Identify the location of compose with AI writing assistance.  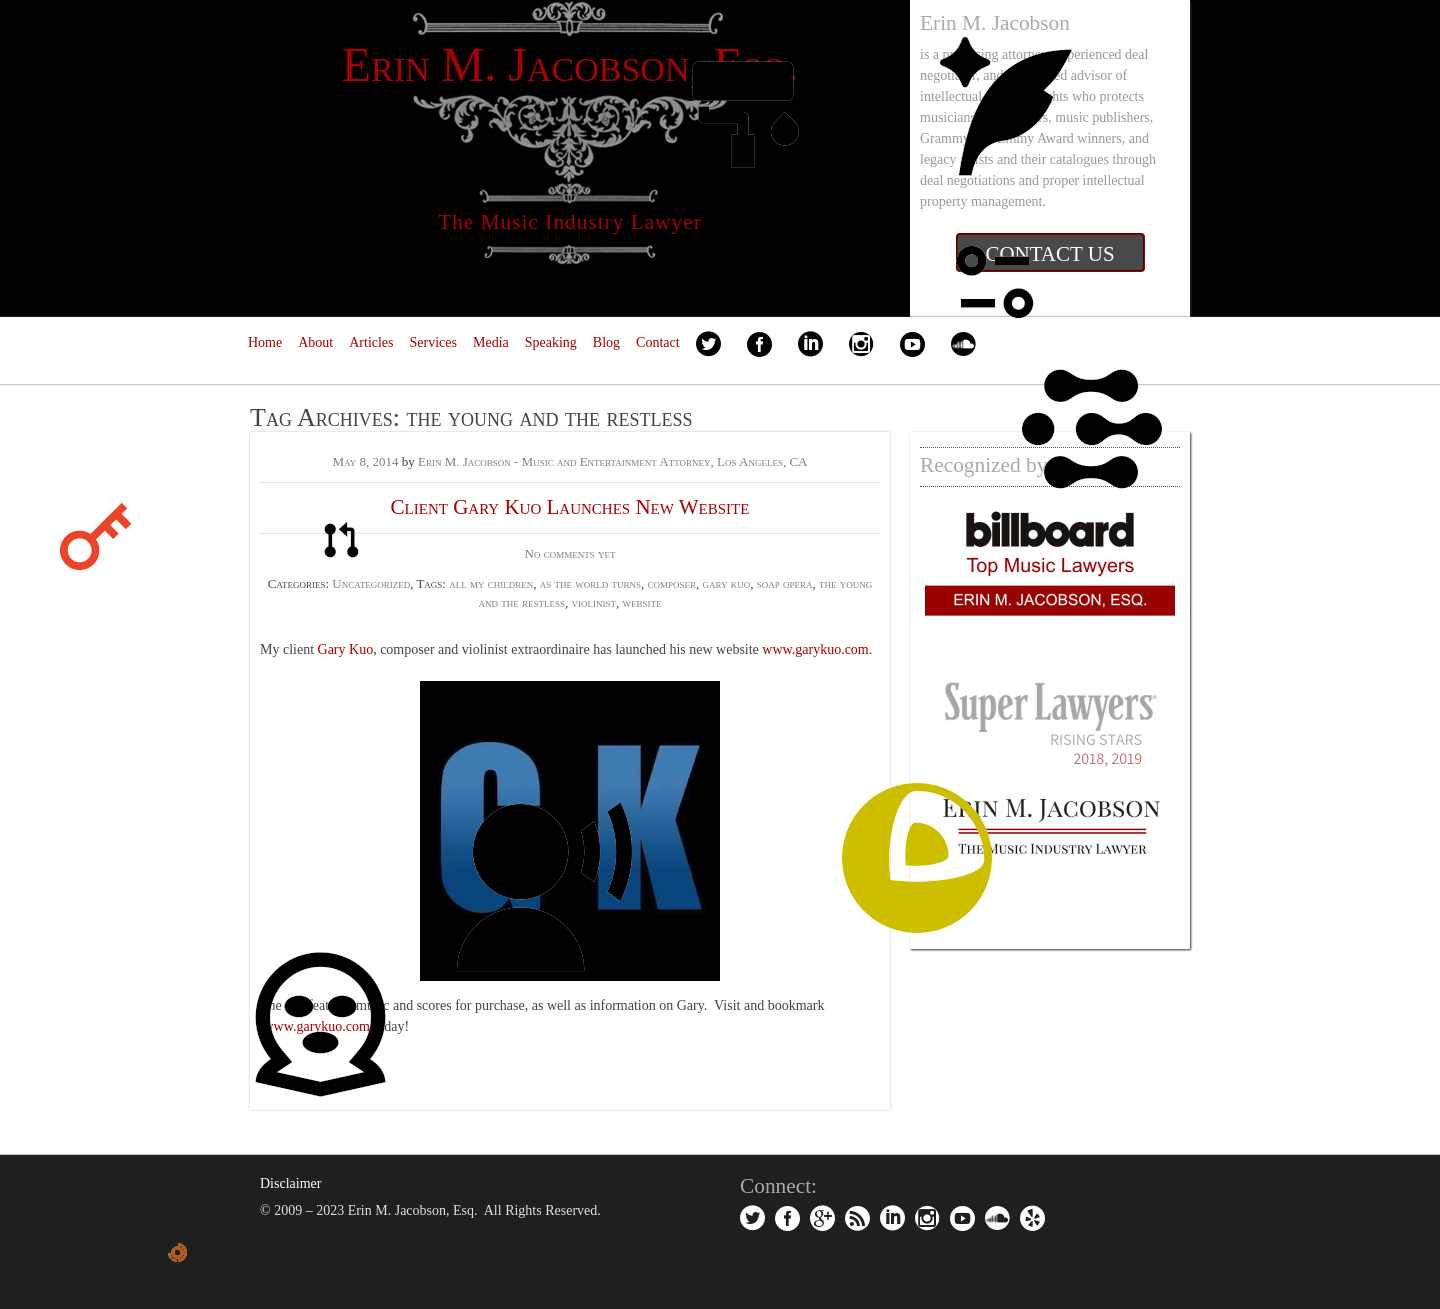
(1015, 112).